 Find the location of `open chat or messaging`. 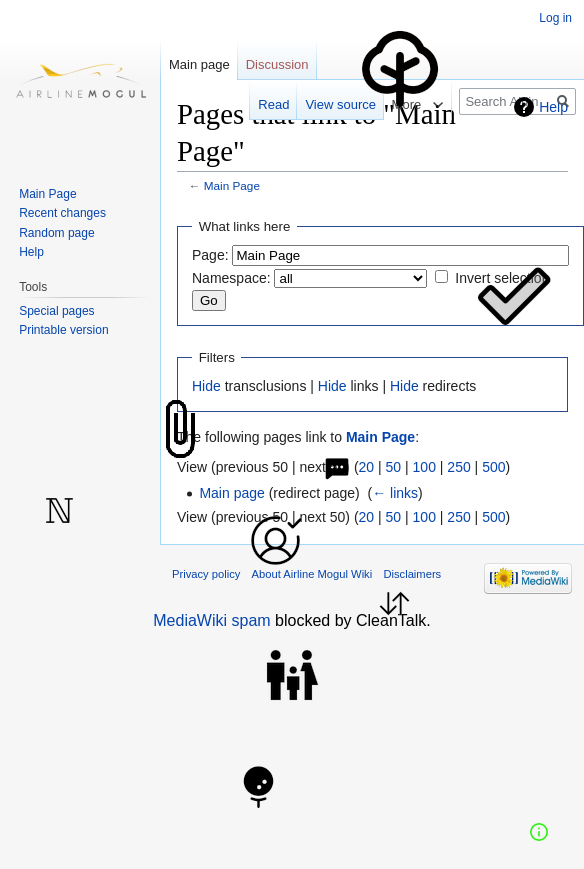

open chat or messaging is located at coordinates (337, 467).